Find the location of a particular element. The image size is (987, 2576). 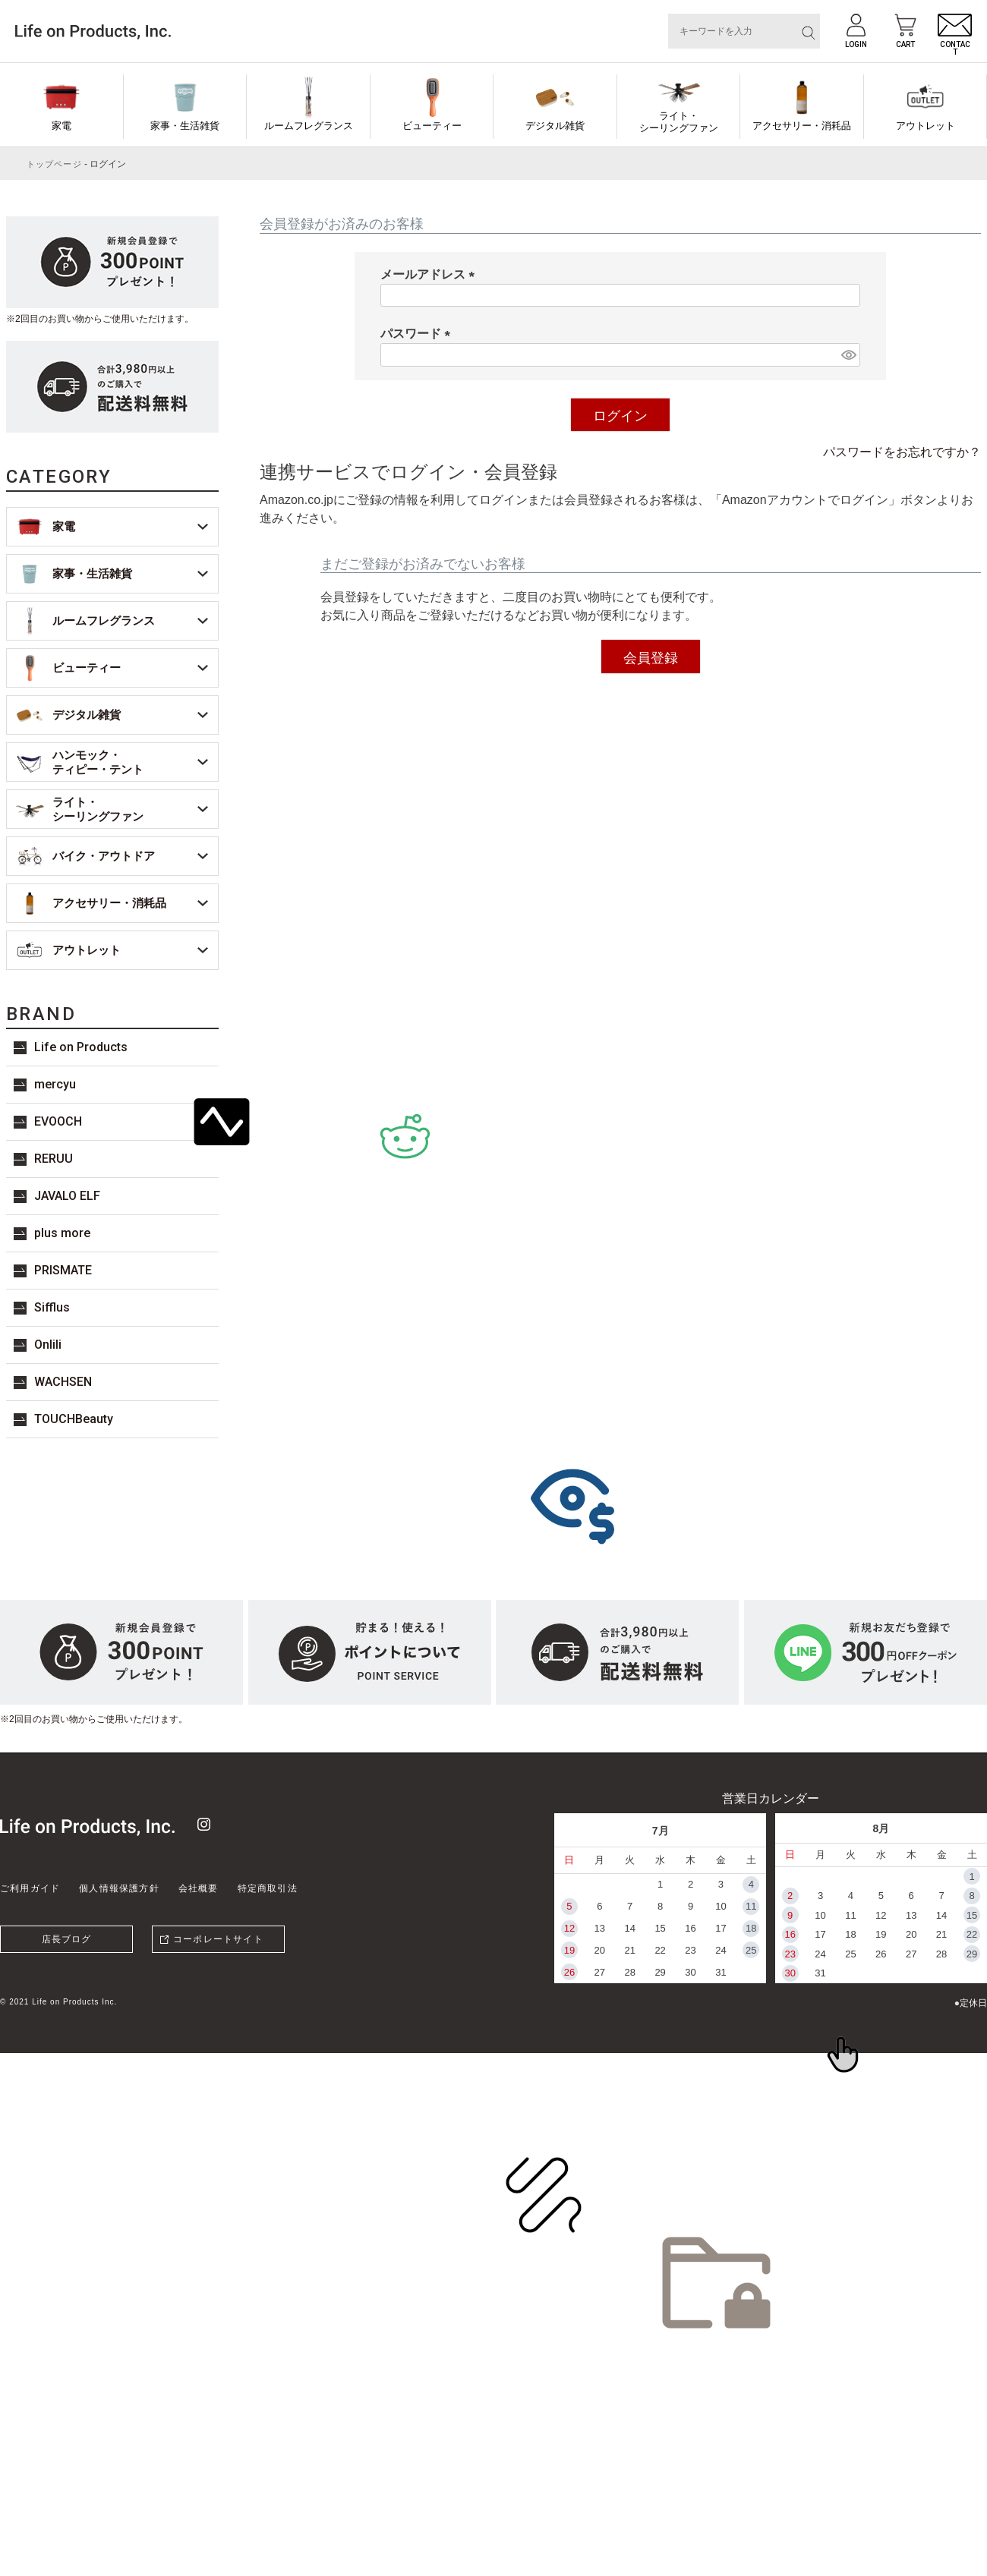

access a password-protected folder is located at coordinates (716, 2282).